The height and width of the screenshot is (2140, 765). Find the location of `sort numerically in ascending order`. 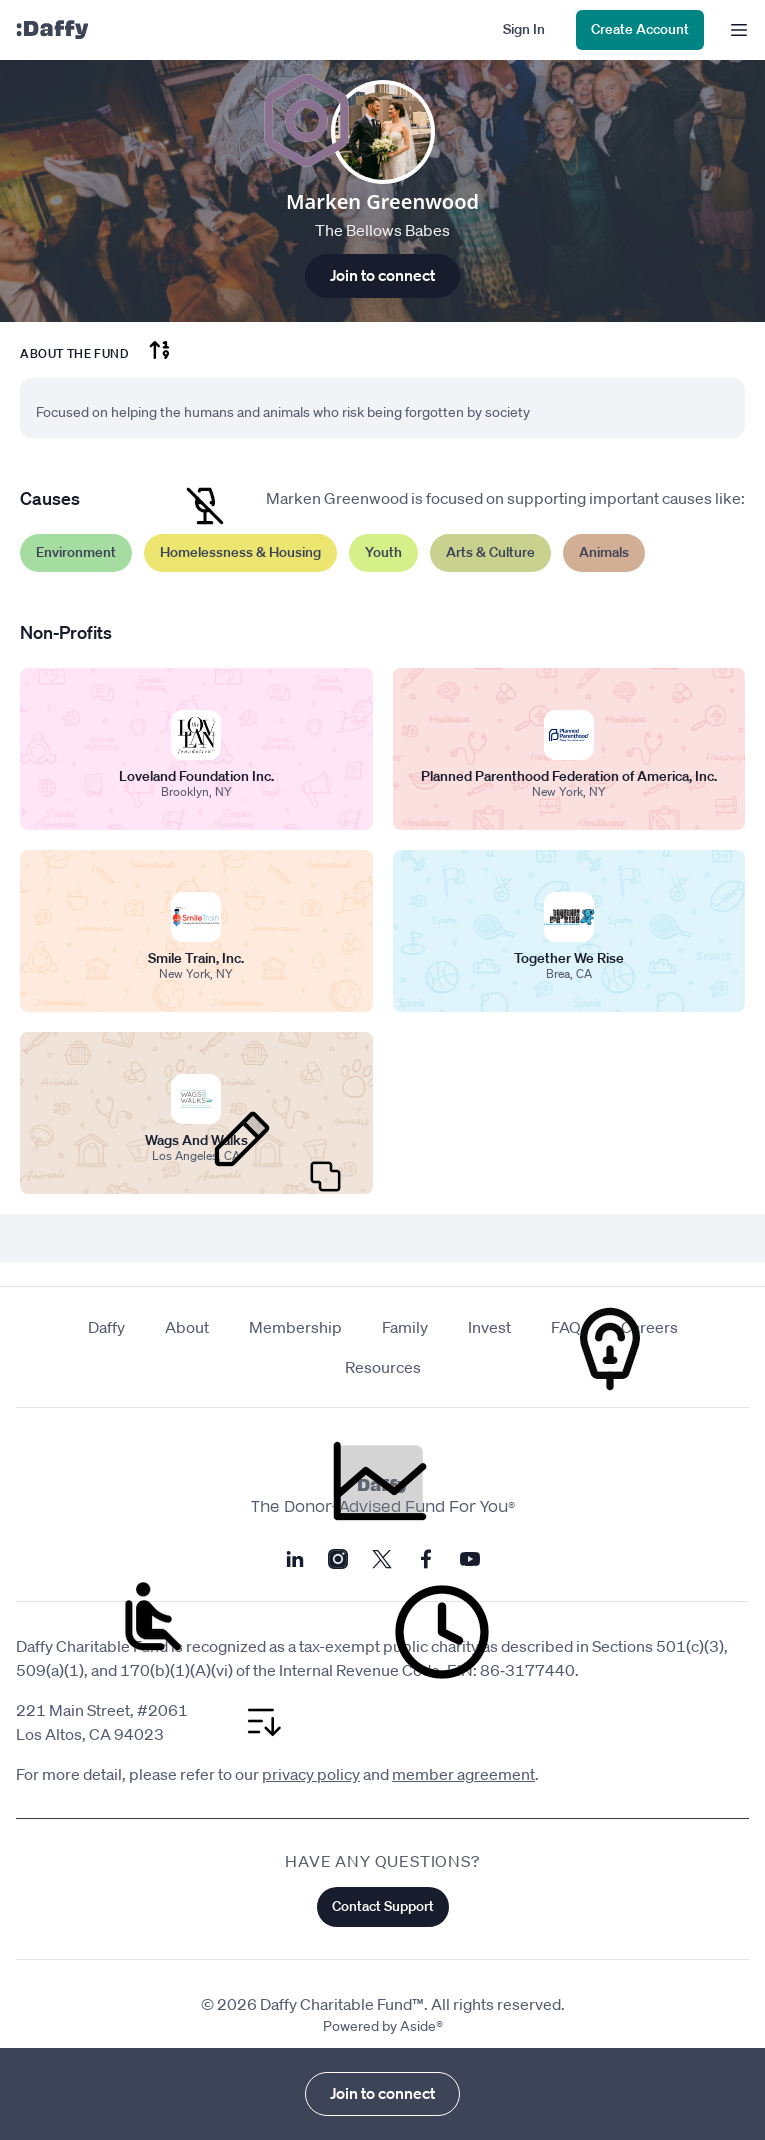

sort numerically in ascending order is located at coordinates (160, 350).